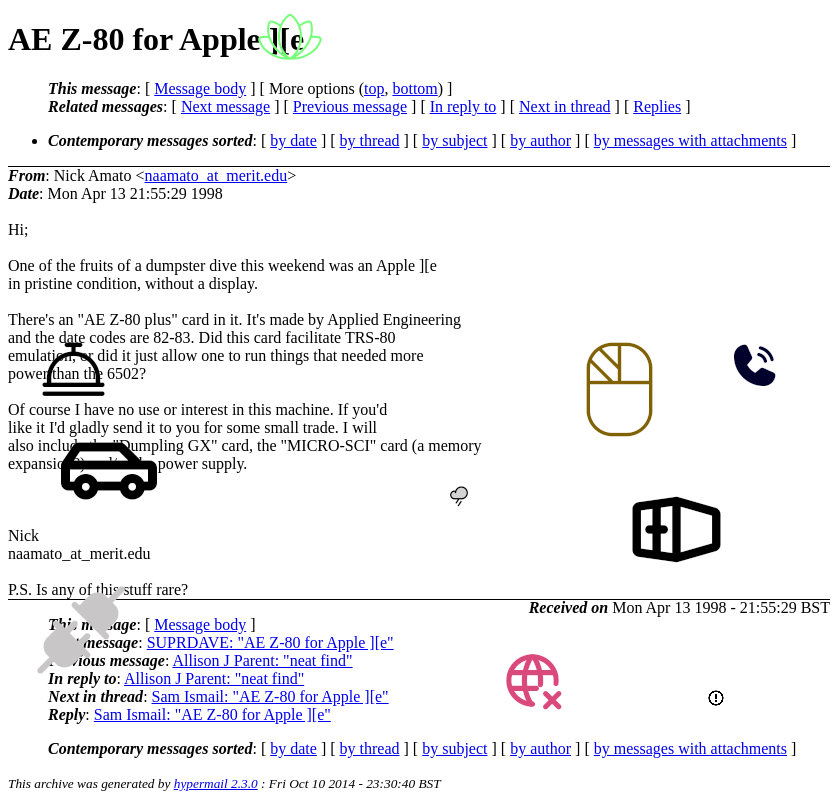  I want to click on access vehicle or car-related settings, so click(109, 468).